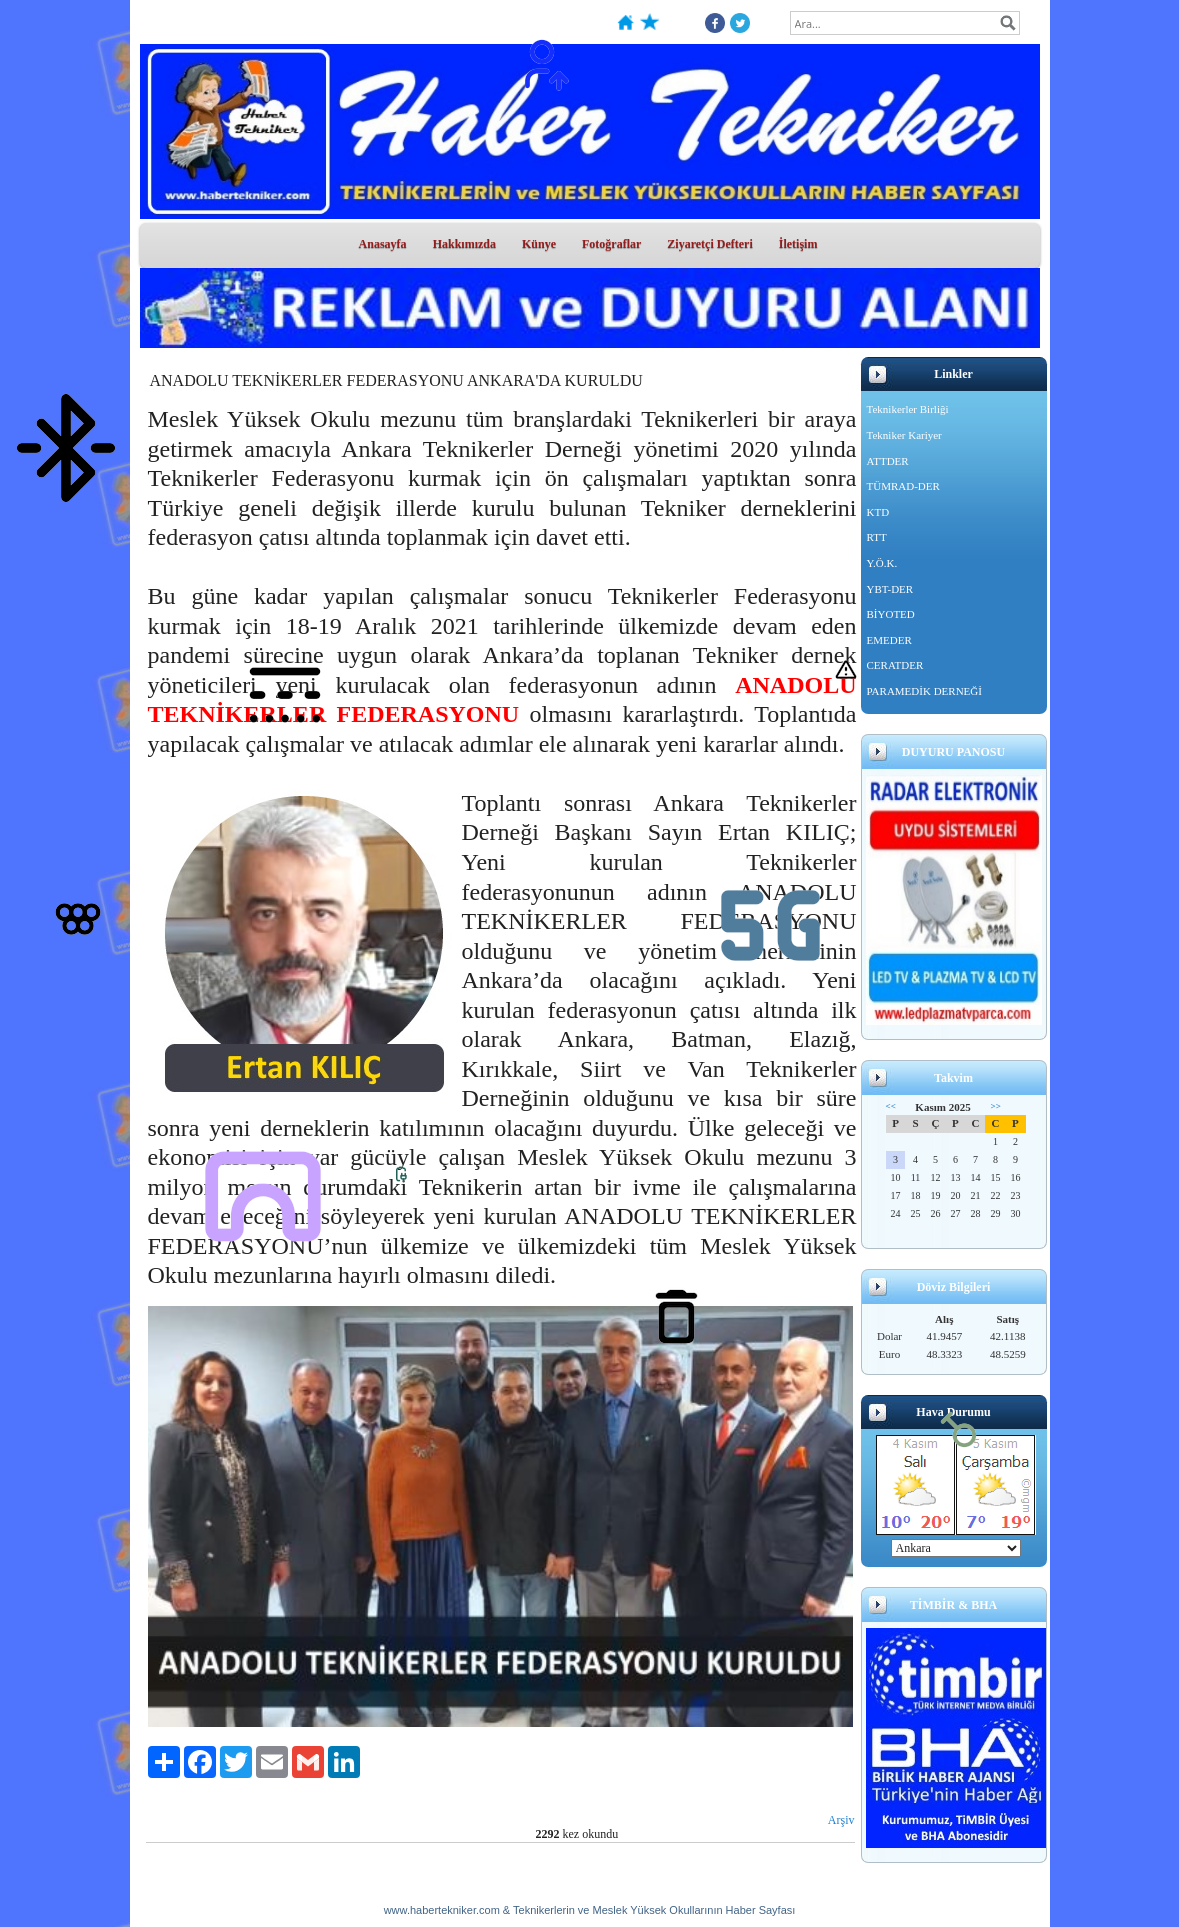 The width and height of the screenshot is (1179, 1927). What do you see at coordinates (66, 448) in the screenshot?
I see `indicates an active bluetooth connection` at bounding box center [66, 448].